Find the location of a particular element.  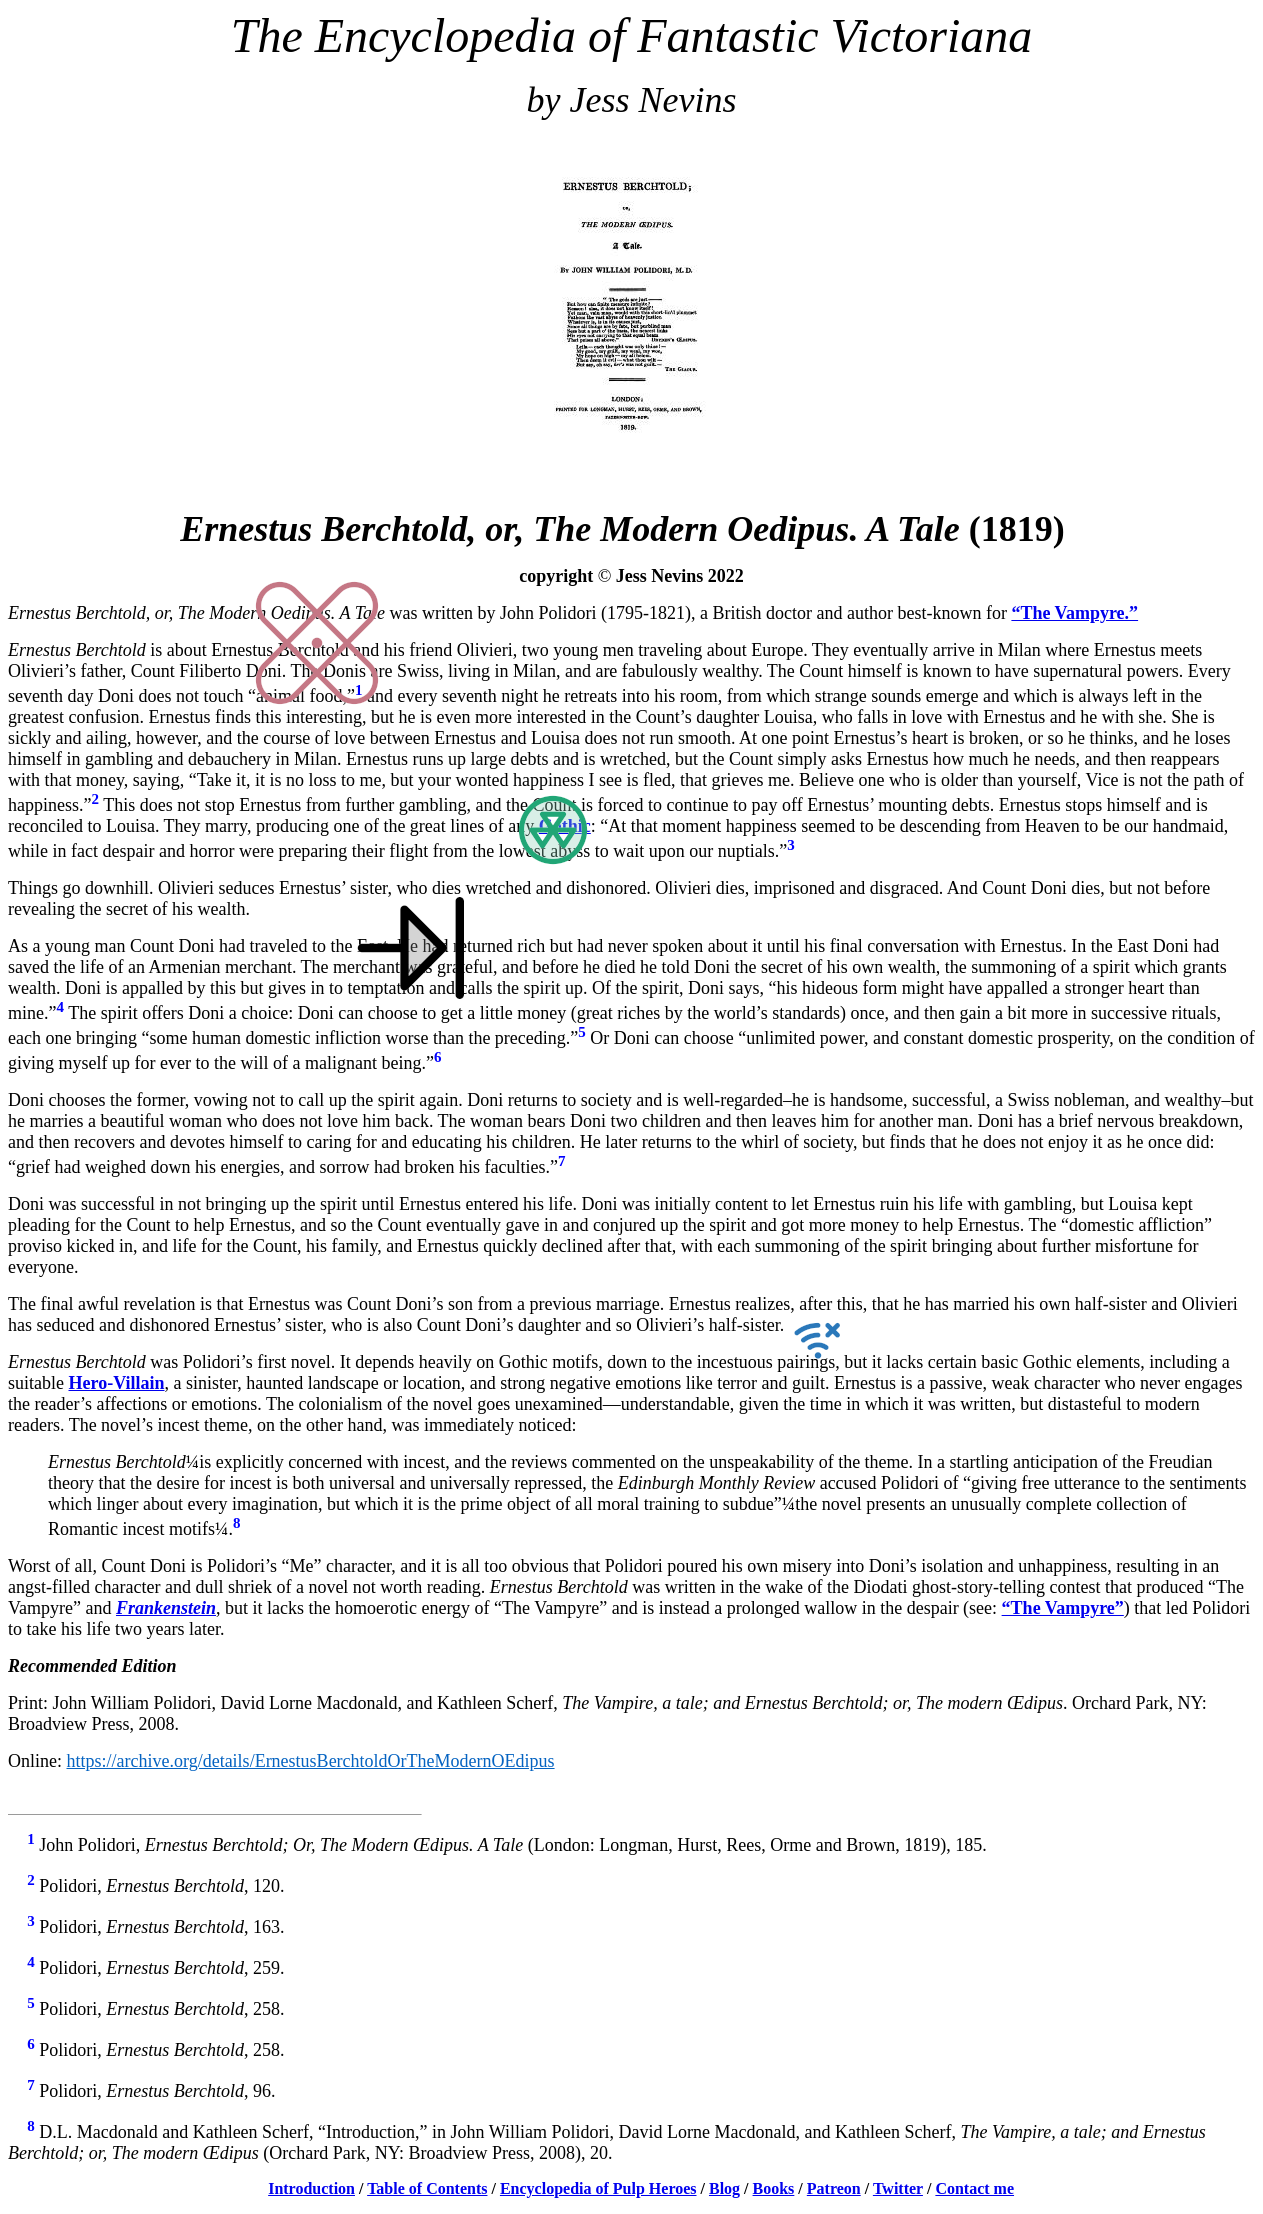

skip to end of content is located at coordinates (413, 948).